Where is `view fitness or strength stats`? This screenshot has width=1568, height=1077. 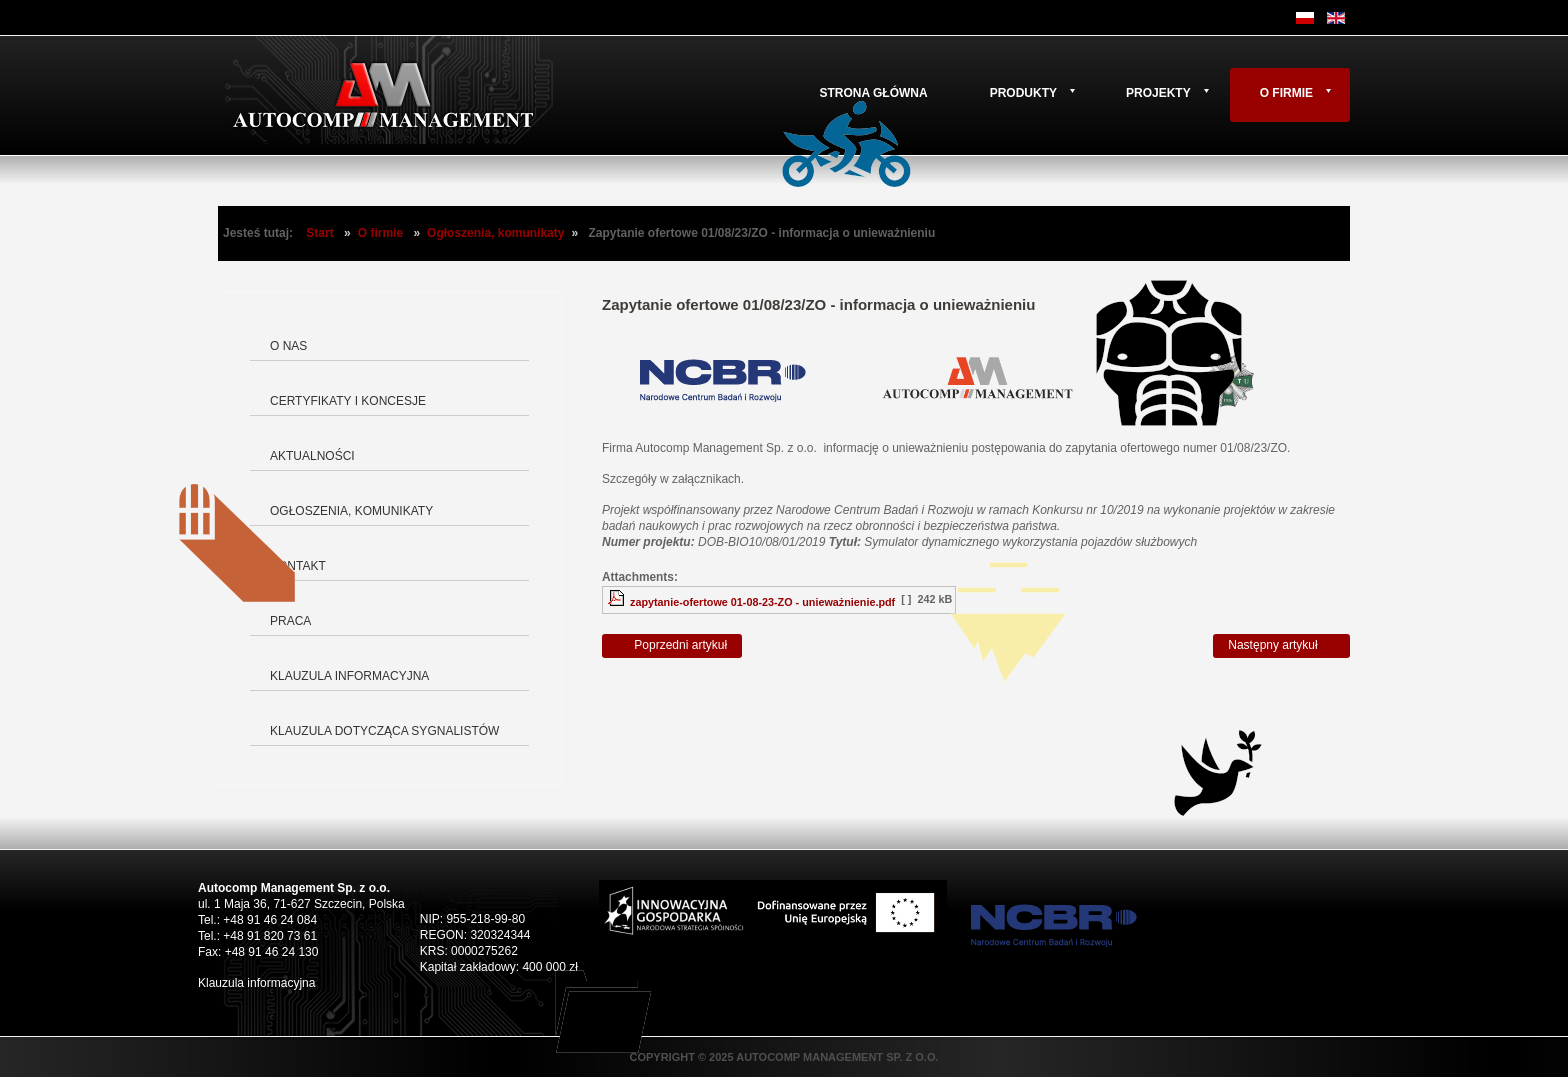 view fitness or strength stats is located at coordinates (1169, 353).